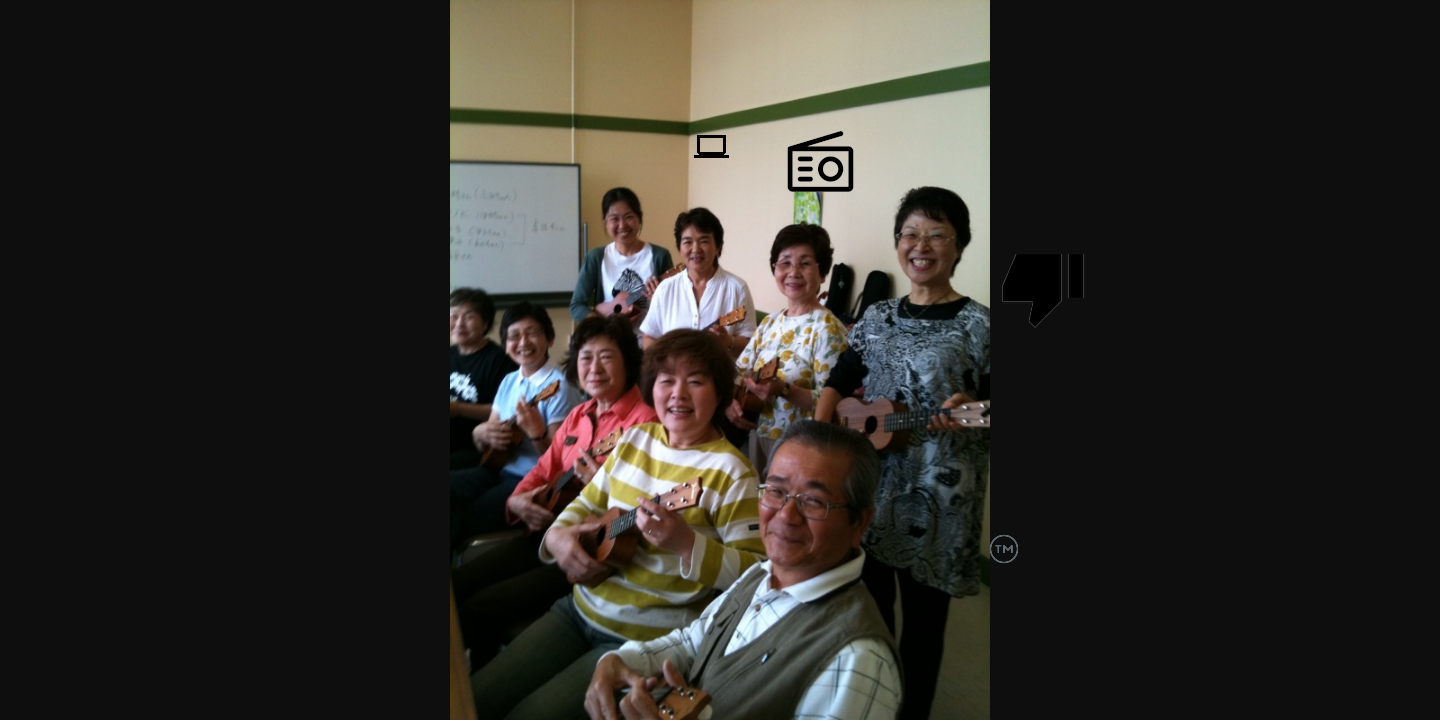 This screenshot has width=1440, height=720. Describe the element at coordinates (1004, 549) in the screenshot. I see `indicates trademarked content or branding` at that location.